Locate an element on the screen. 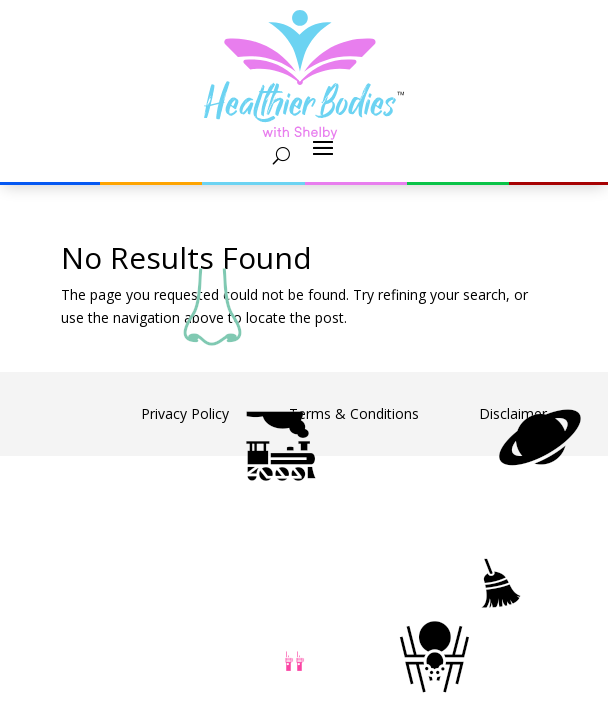  access push-to-talk or voice communication is located at coordinates (294, 661).